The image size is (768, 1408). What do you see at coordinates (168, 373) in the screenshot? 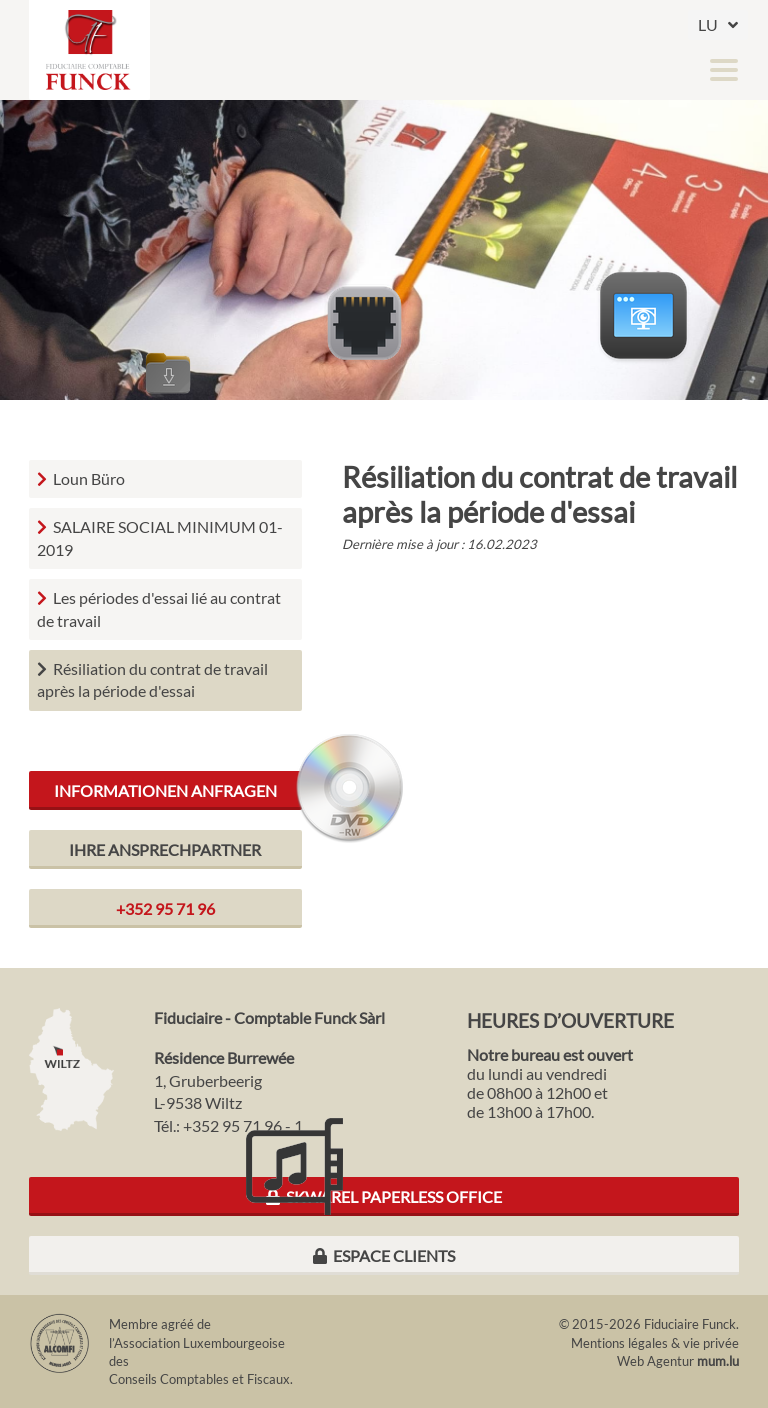
I see `open your downloads folder` at bounding box center [168, 373].